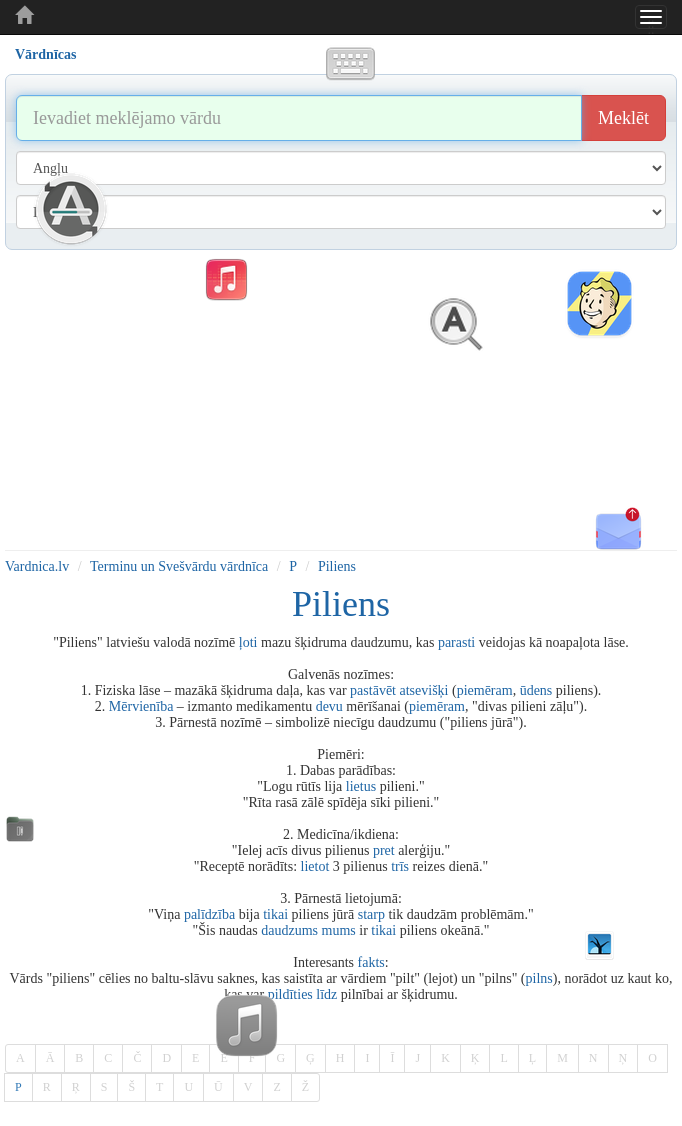 The height and width of the screenshot is (1126, 682). Describe the element at coordinates (71, 209) in the screenshot. I see `open the software updater application` at that location.